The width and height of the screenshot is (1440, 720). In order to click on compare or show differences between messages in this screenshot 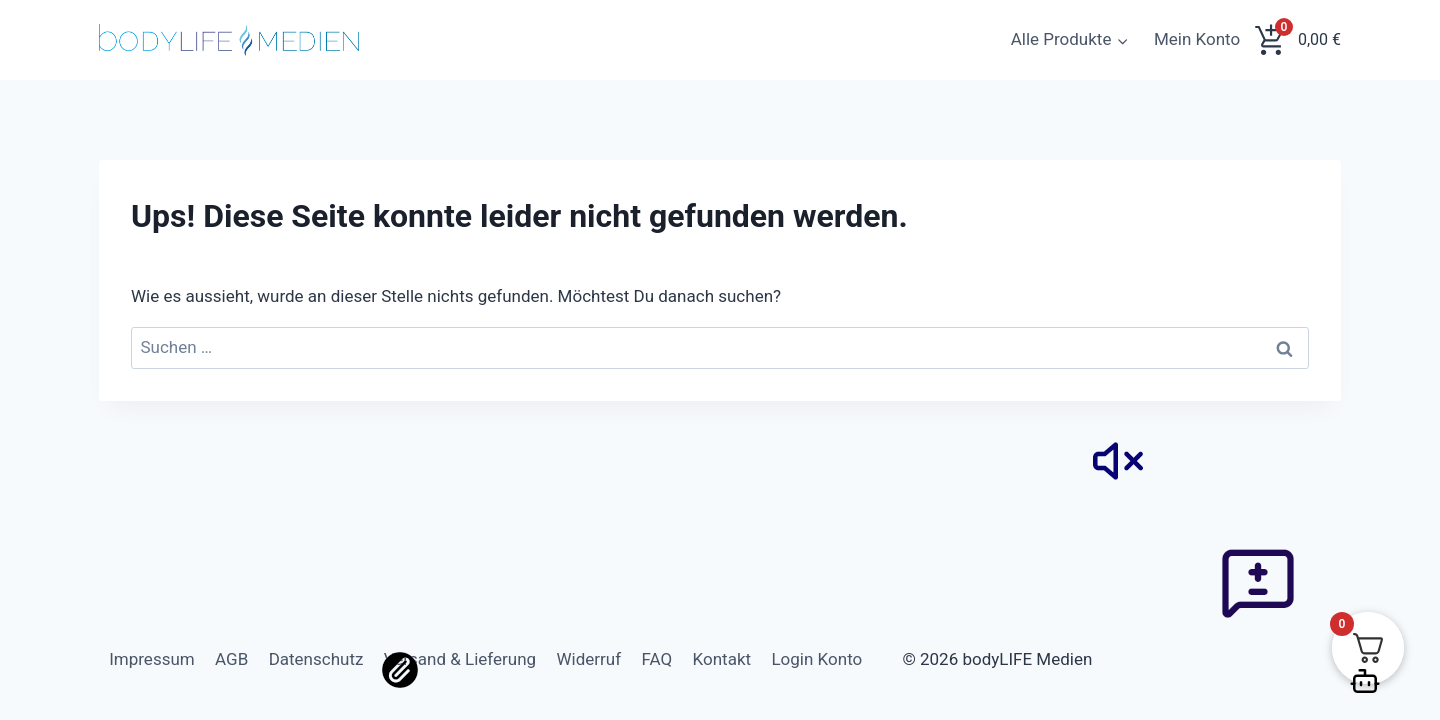, I will do `click(1258, 582)`.